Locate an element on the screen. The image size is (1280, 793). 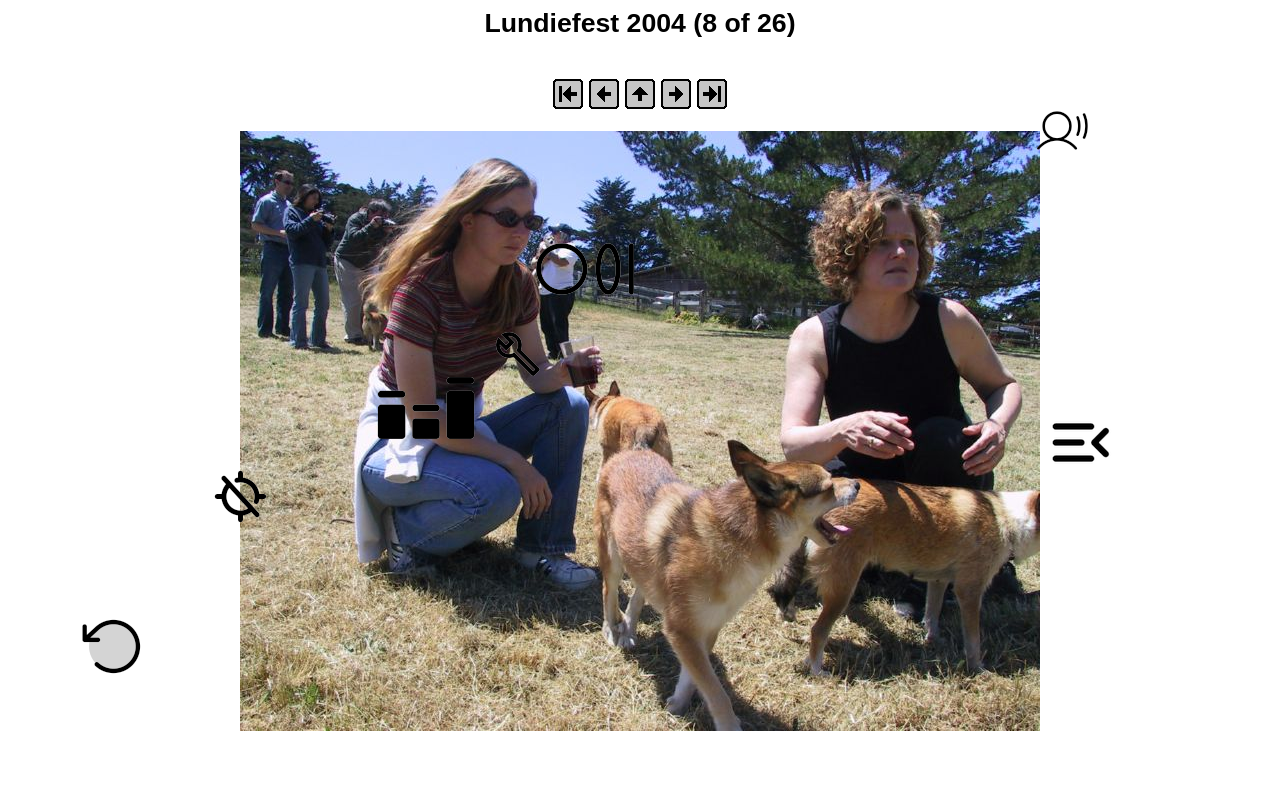
collapse the navigation menu is located at coordinates (1081, 442).